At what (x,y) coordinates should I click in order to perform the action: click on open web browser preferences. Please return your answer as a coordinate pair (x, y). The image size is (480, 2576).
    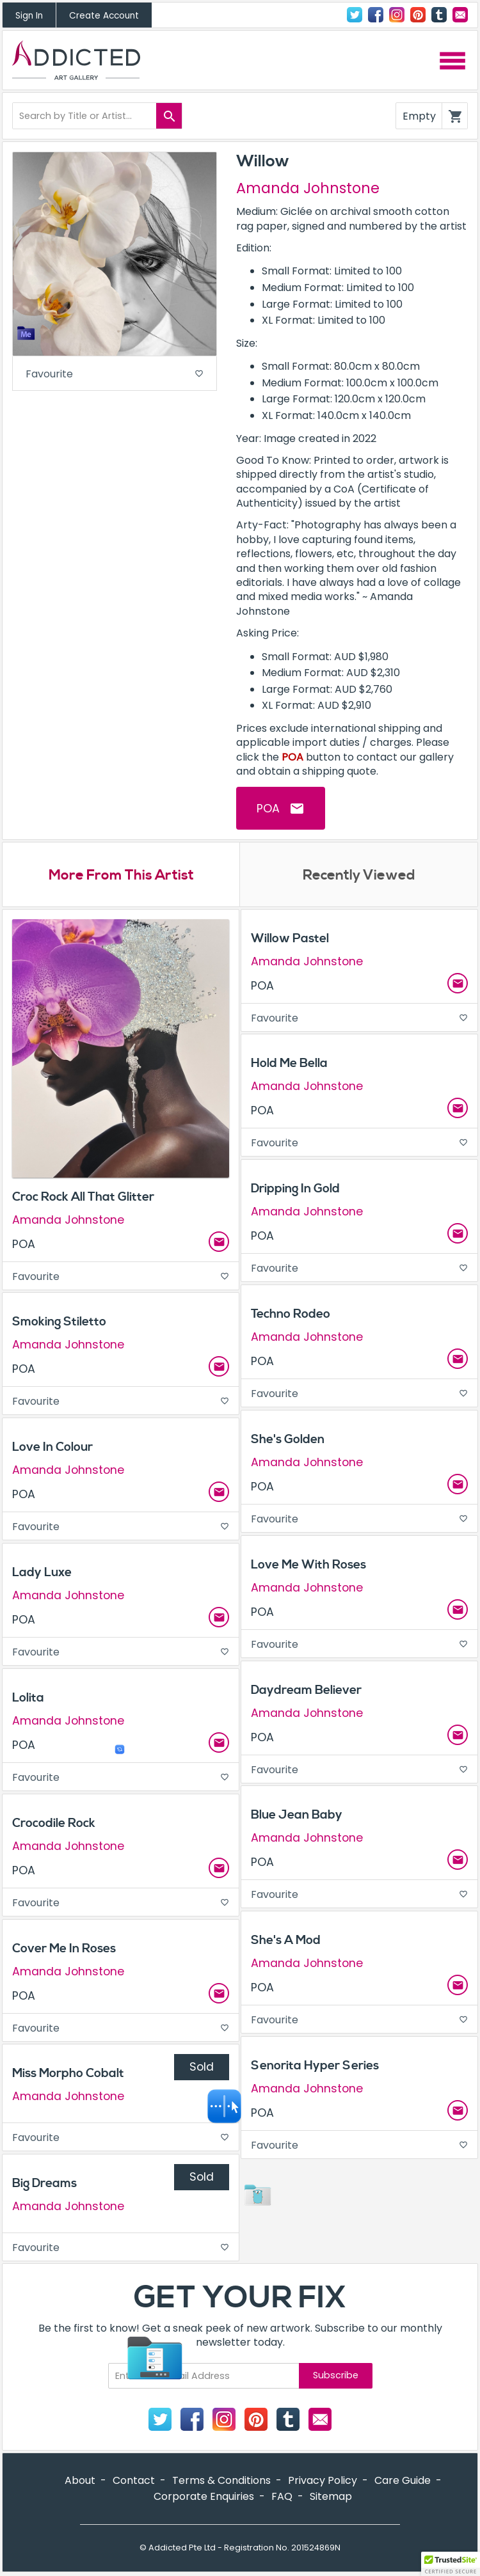
    Looking at the image, I should click on (120, 1750).